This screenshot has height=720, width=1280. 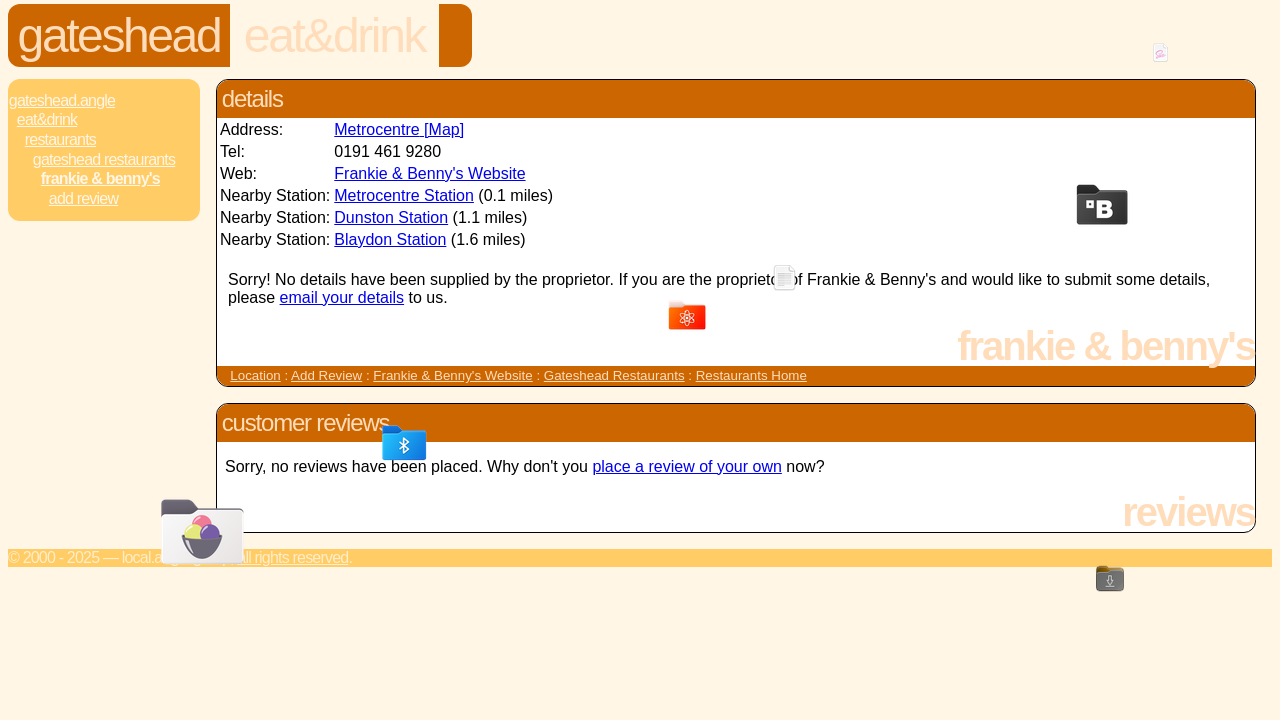 What do you see at coordinates (1102, 206) in the screenshot?
I see `open bethesda.net game files folder` at bounding box center [1102, 206].